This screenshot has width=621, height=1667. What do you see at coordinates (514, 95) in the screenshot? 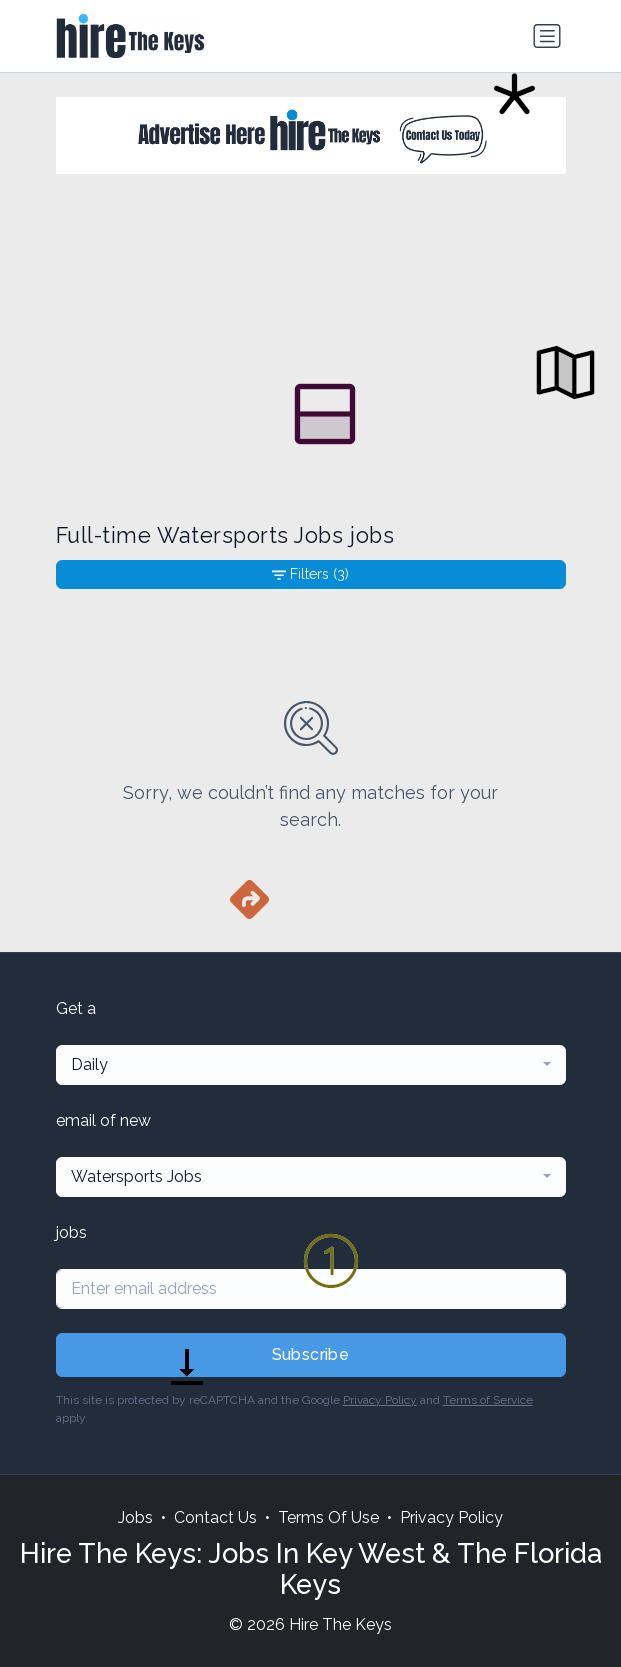
I see `indicates a required field in a form` at bounding box center [514, 95].